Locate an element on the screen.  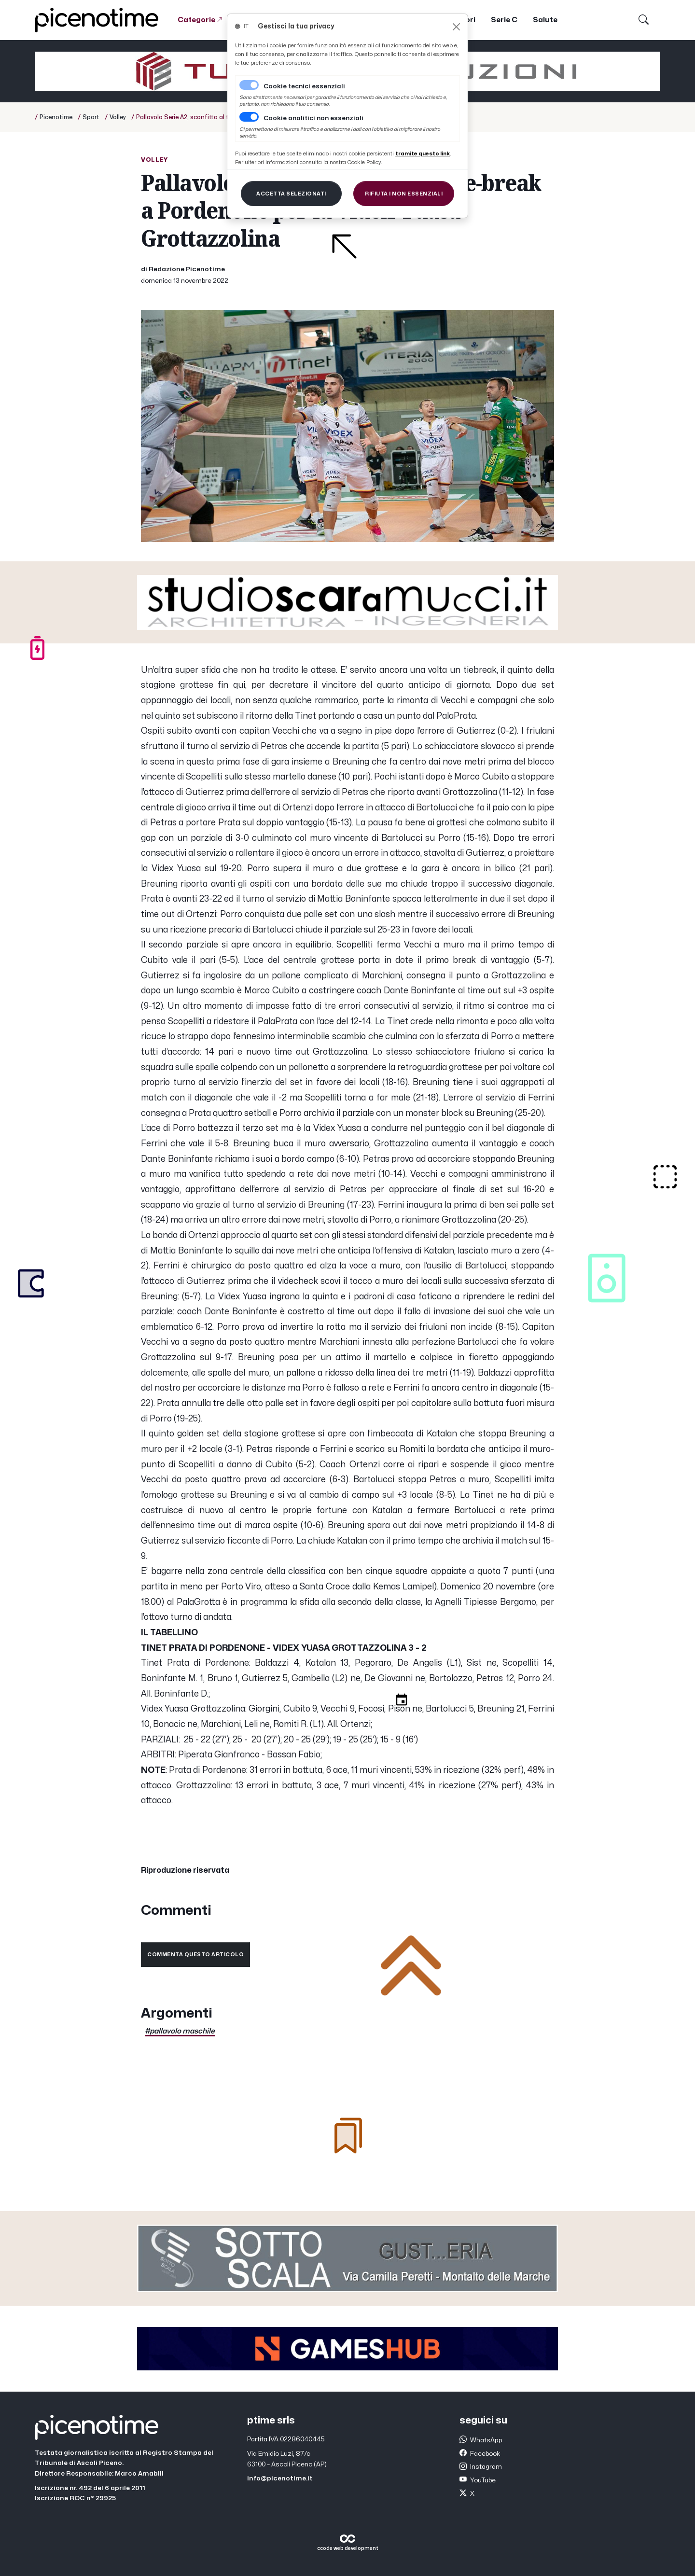
select or define a region is located at coordinates (665, 1177).